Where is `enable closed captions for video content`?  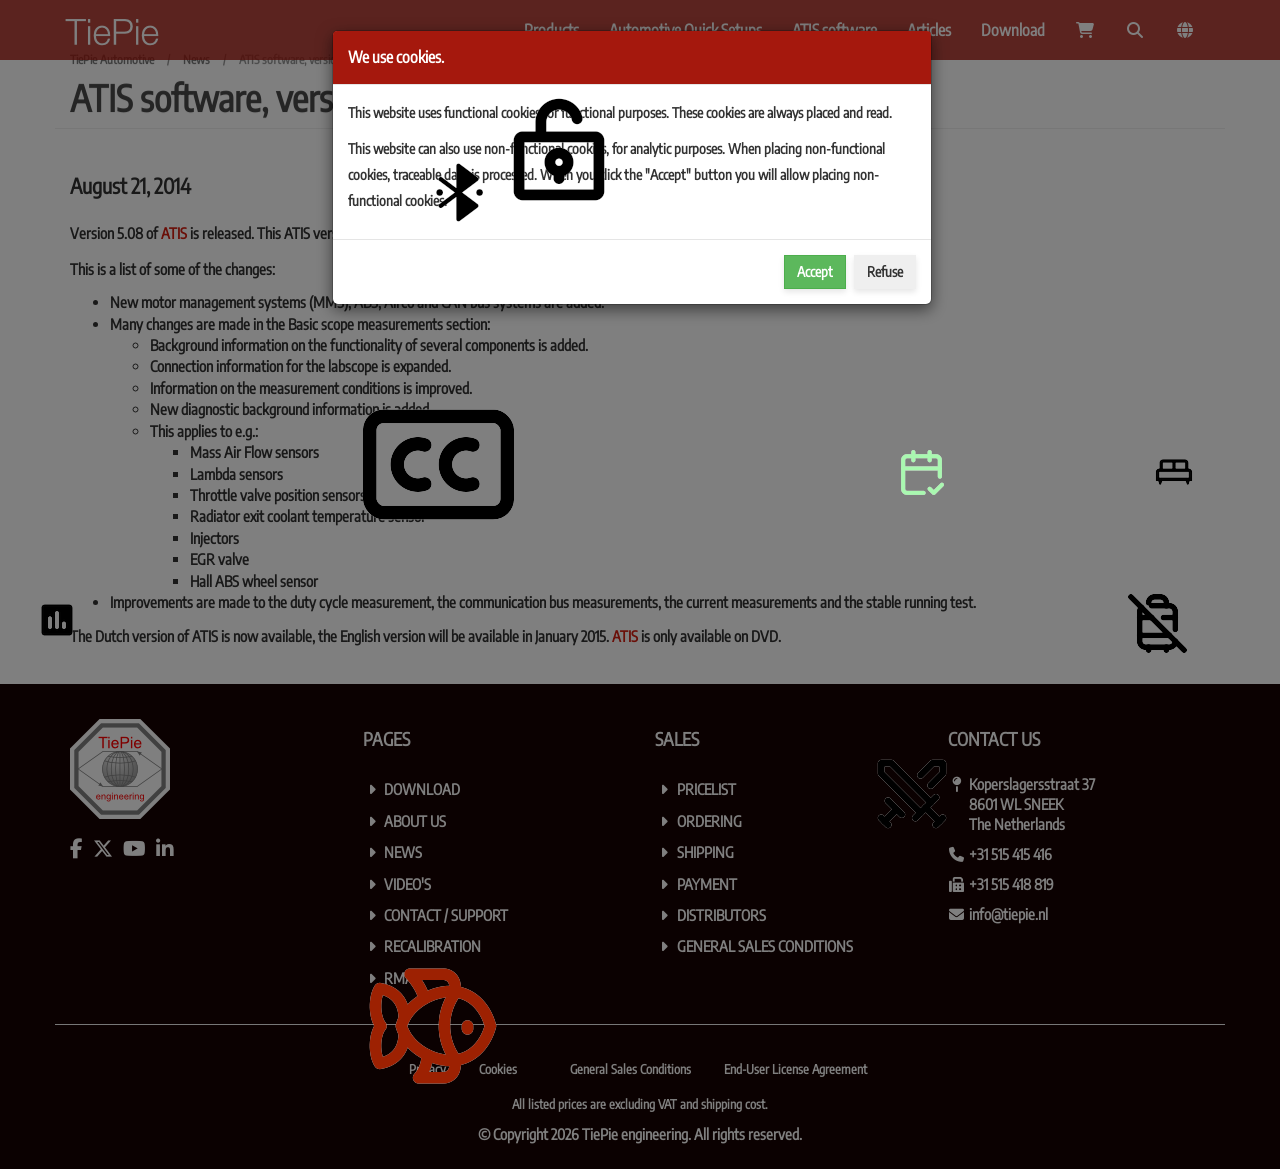 enable closed captions for video content is located at coordinates (438, 464).